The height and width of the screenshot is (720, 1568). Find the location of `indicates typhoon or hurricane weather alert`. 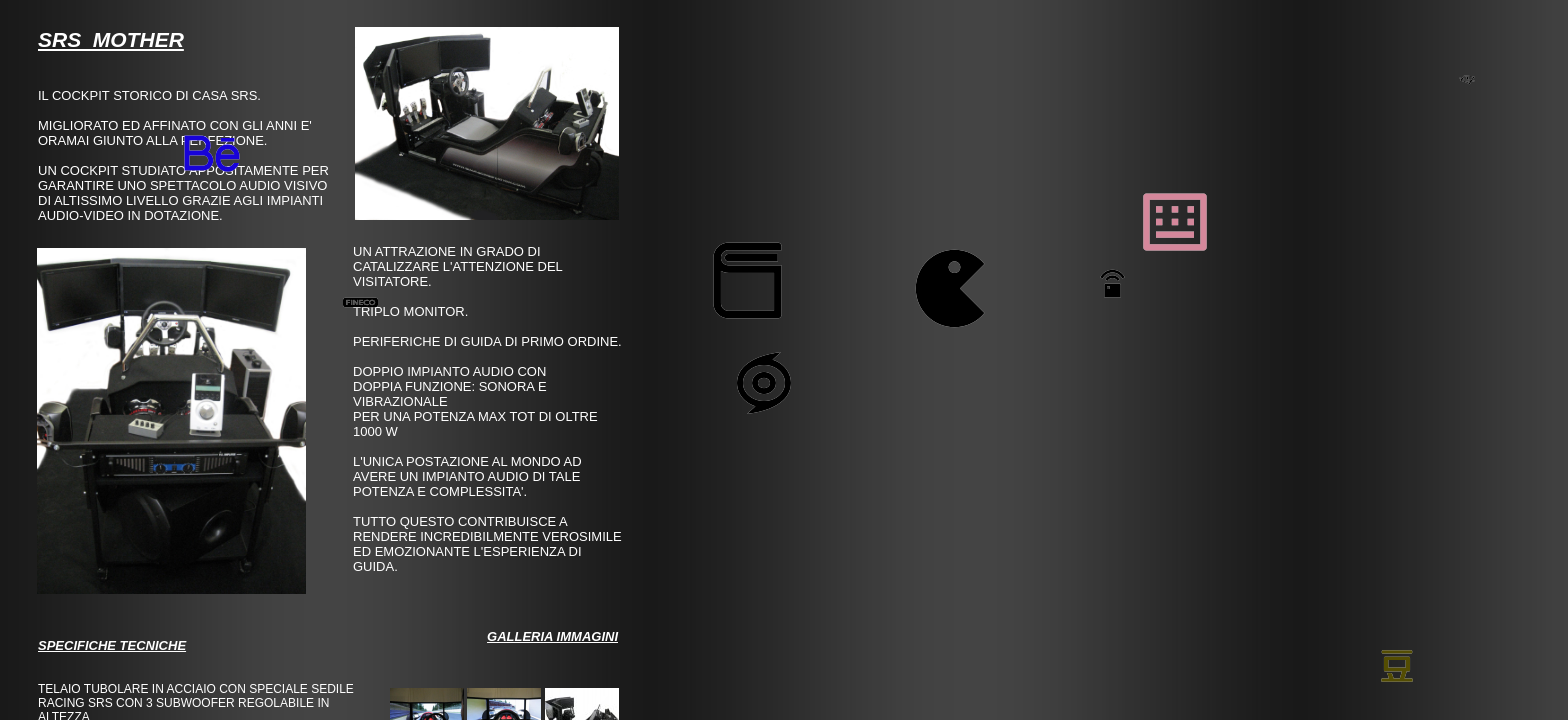

indicates typhoon or hurricane weather alert is located at coordinates (764, 383).